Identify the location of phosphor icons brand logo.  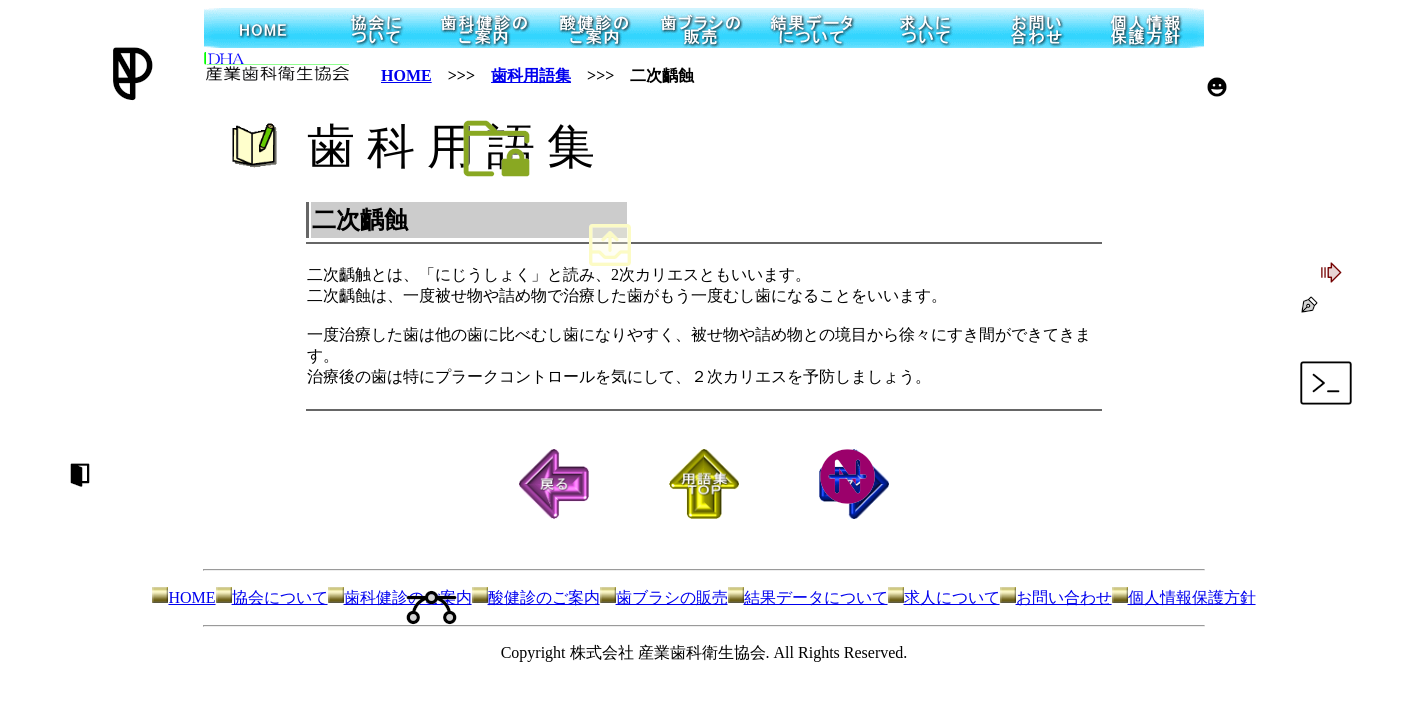
(129, 71).